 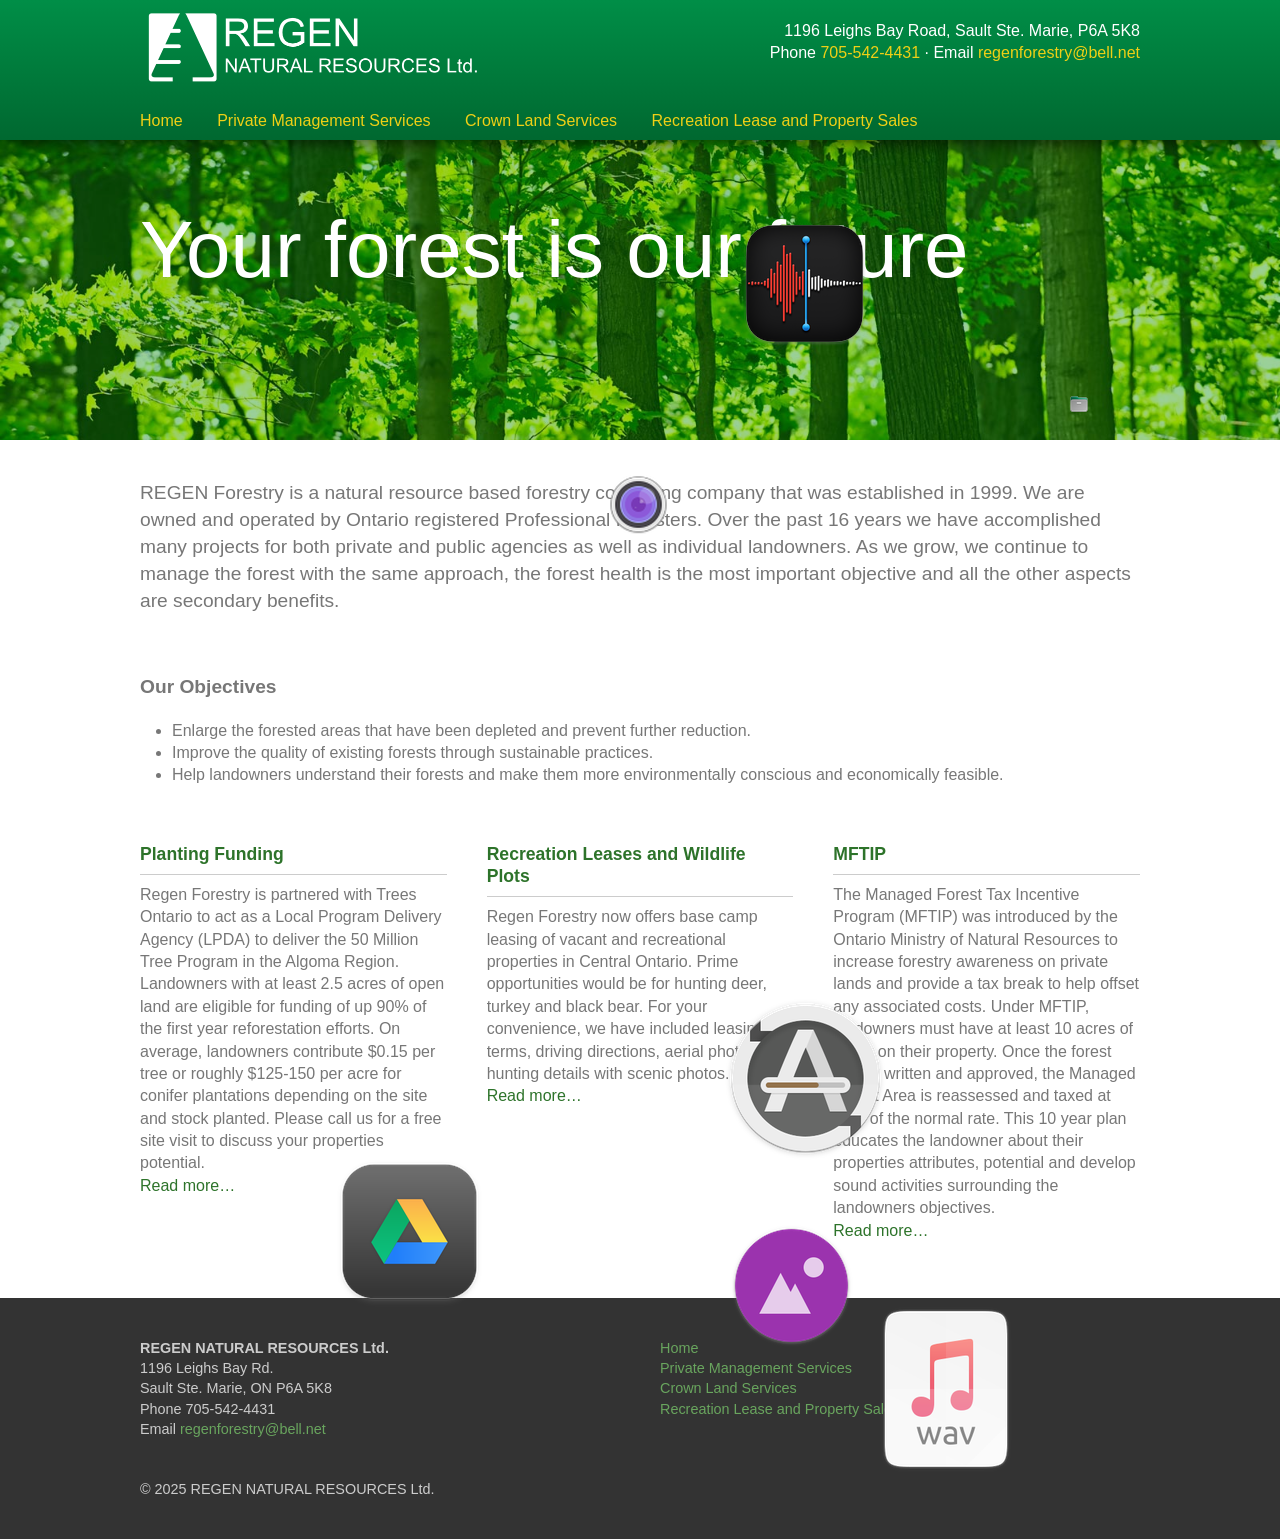 I want to click on open the camera app to take photos or videos, so click(x=638, y=504).